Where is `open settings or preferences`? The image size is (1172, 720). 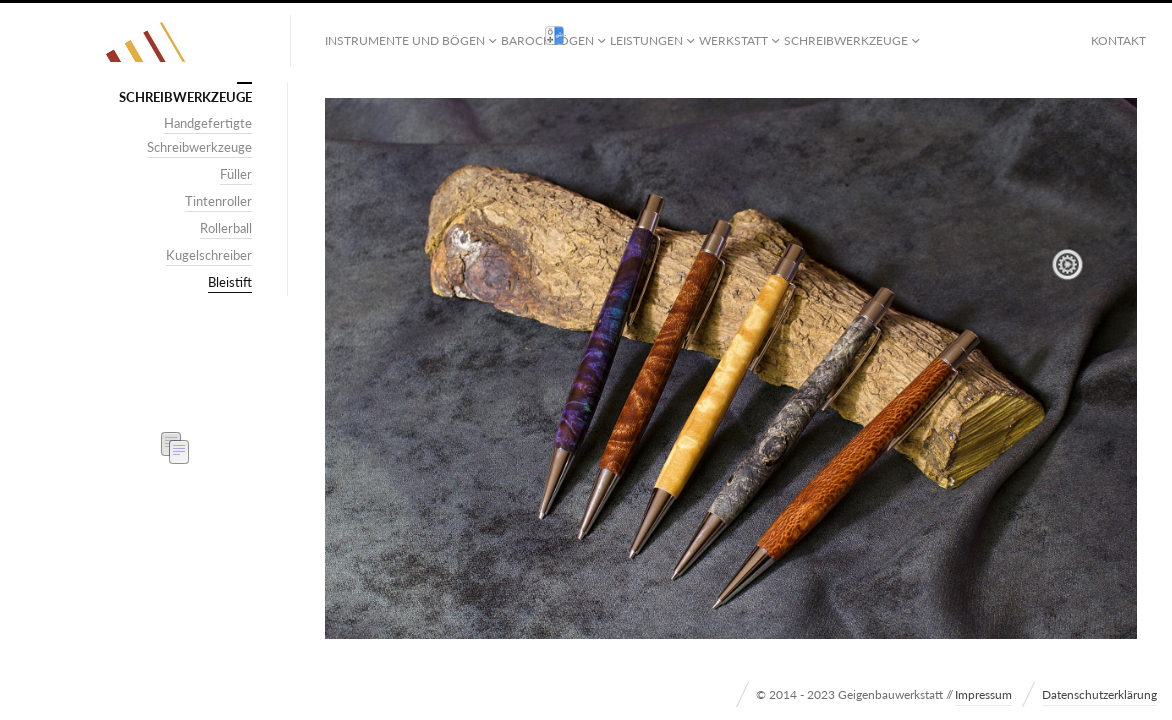 open settings or preferences is located at coordinates (1067, 264).